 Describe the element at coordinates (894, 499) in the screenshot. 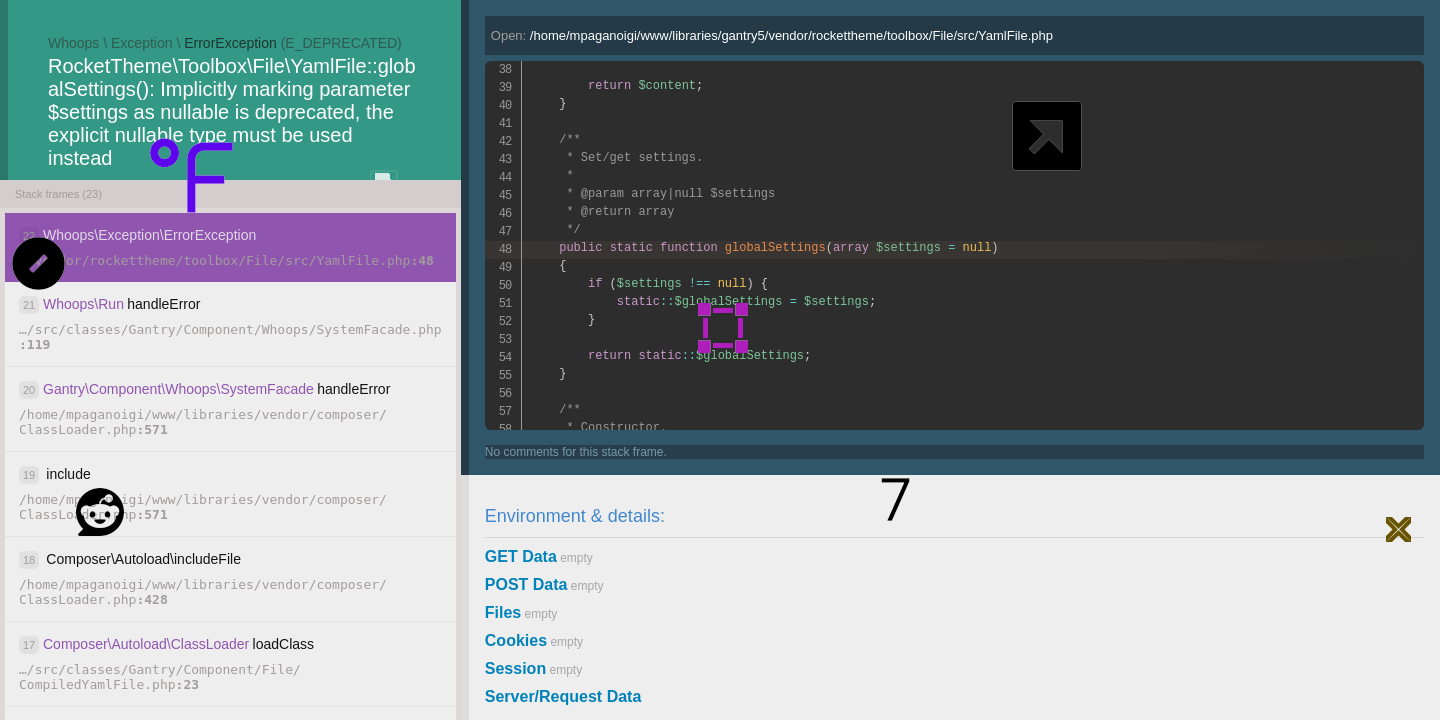

I see `select or insert the number 7` at that location.